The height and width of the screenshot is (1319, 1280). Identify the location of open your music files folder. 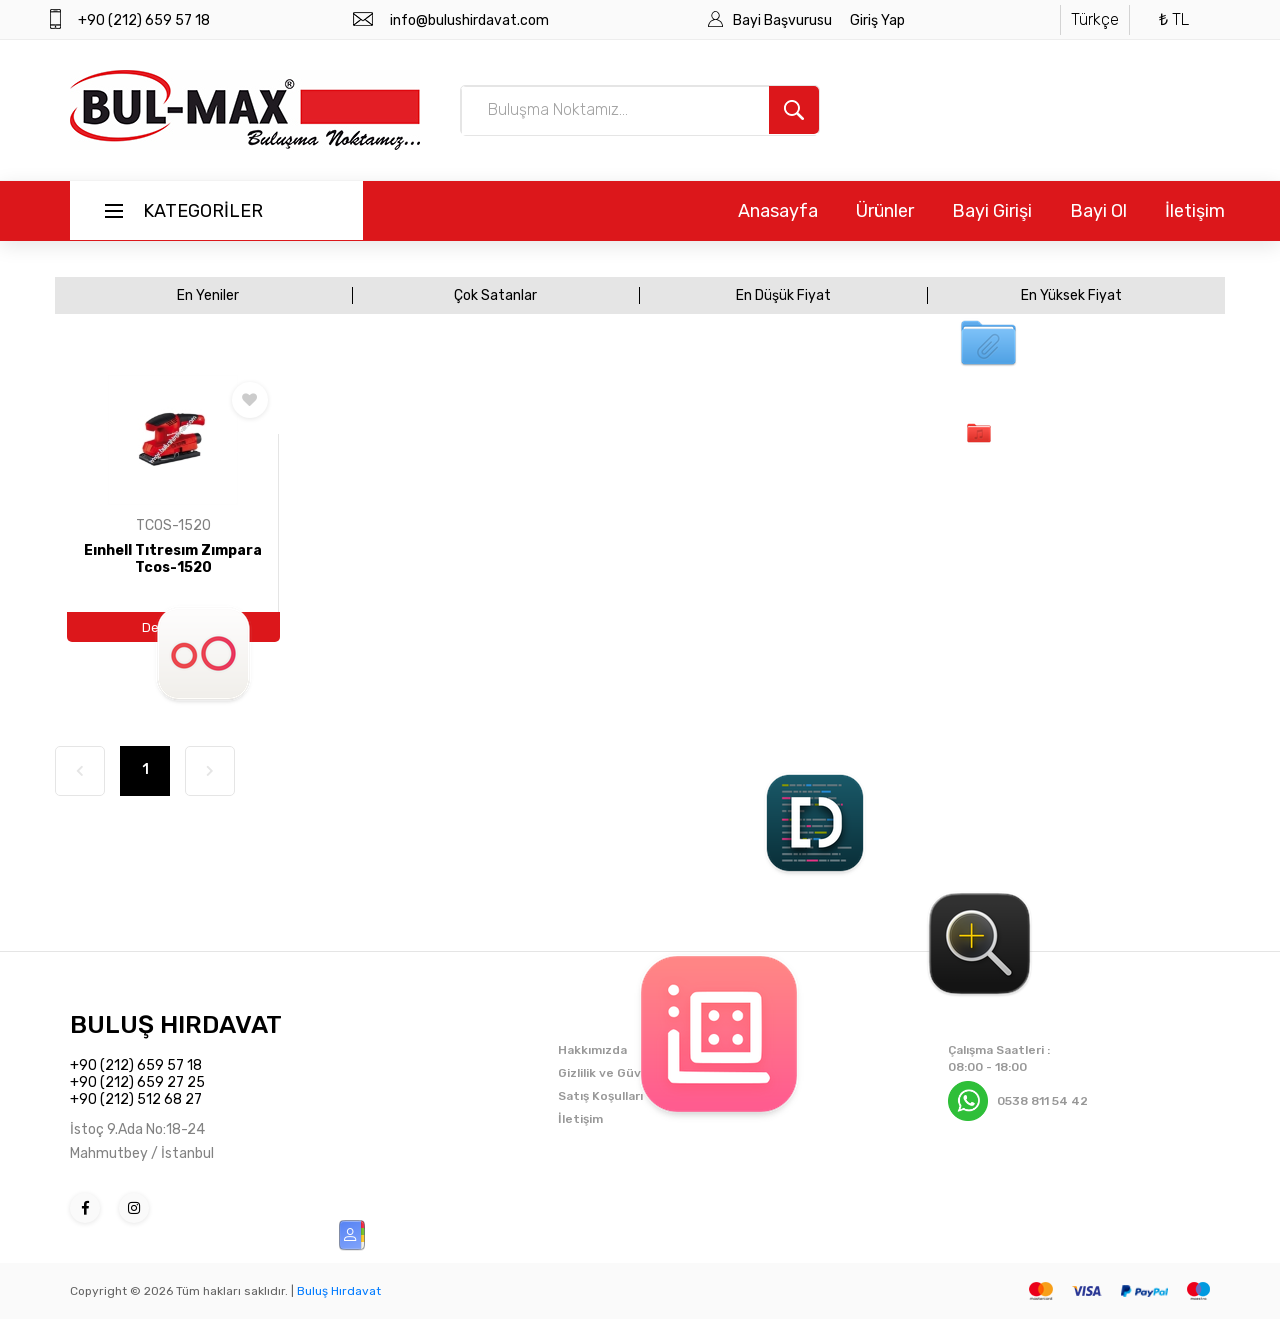
(979, 433).